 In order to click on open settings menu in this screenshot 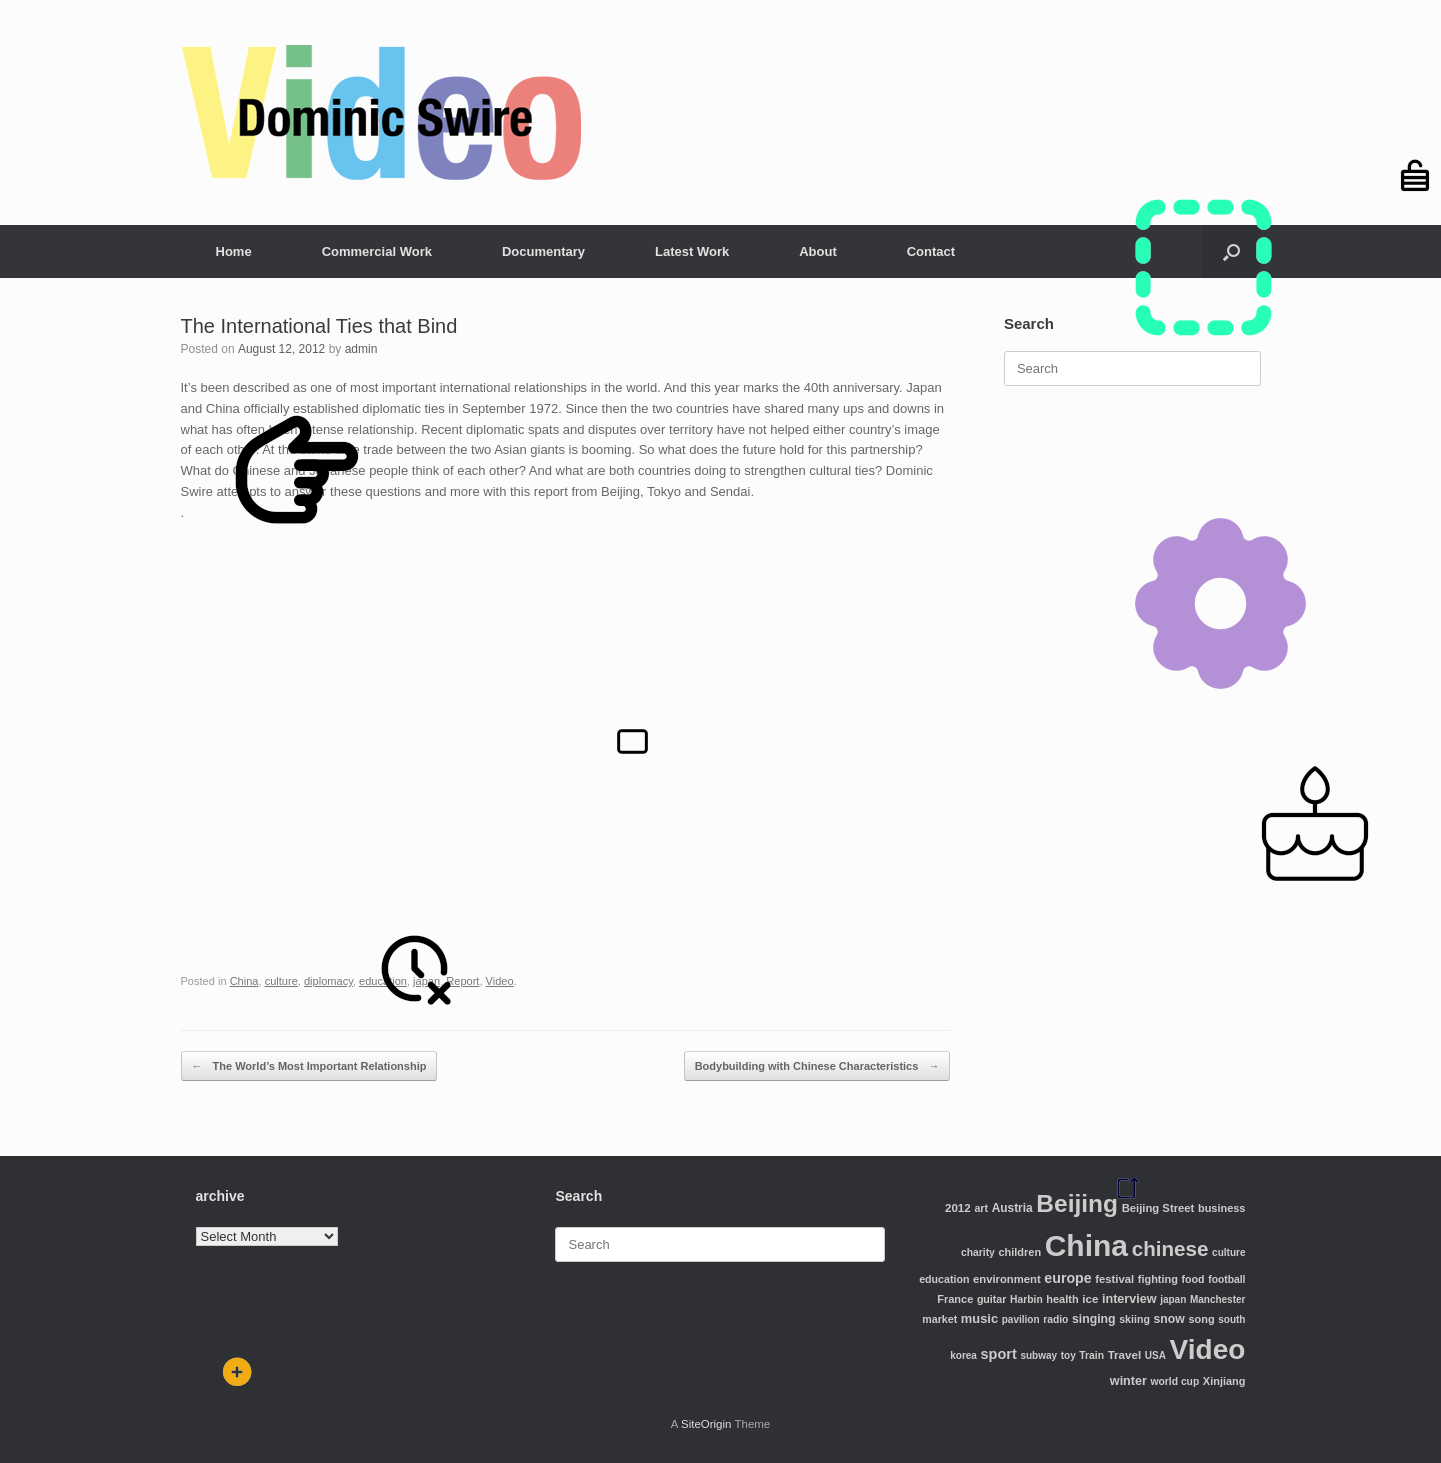, I will do `click(1220, 603)`.